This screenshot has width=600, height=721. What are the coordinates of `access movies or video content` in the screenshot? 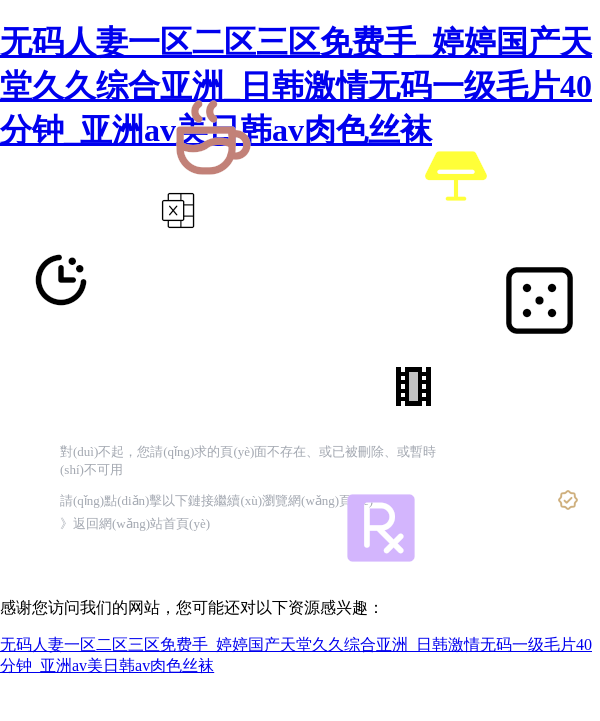 It's located at (413, 386).